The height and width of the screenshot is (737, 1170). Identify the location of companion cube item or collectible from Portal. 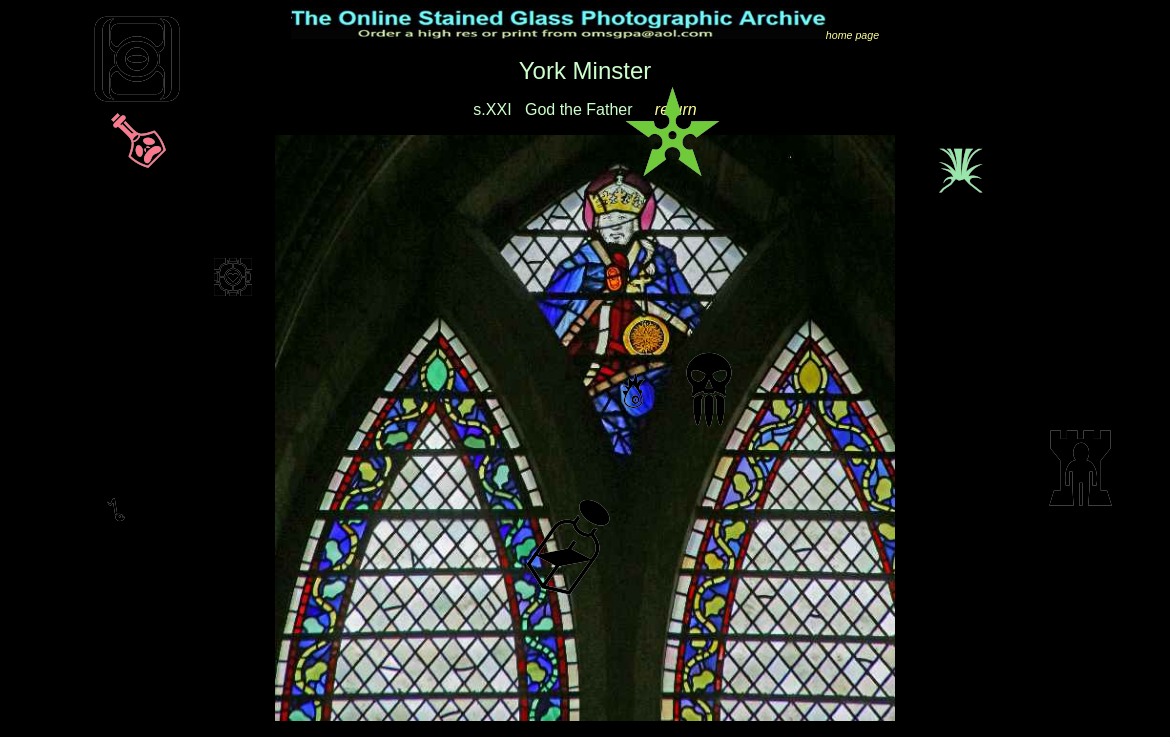
(233, 277).